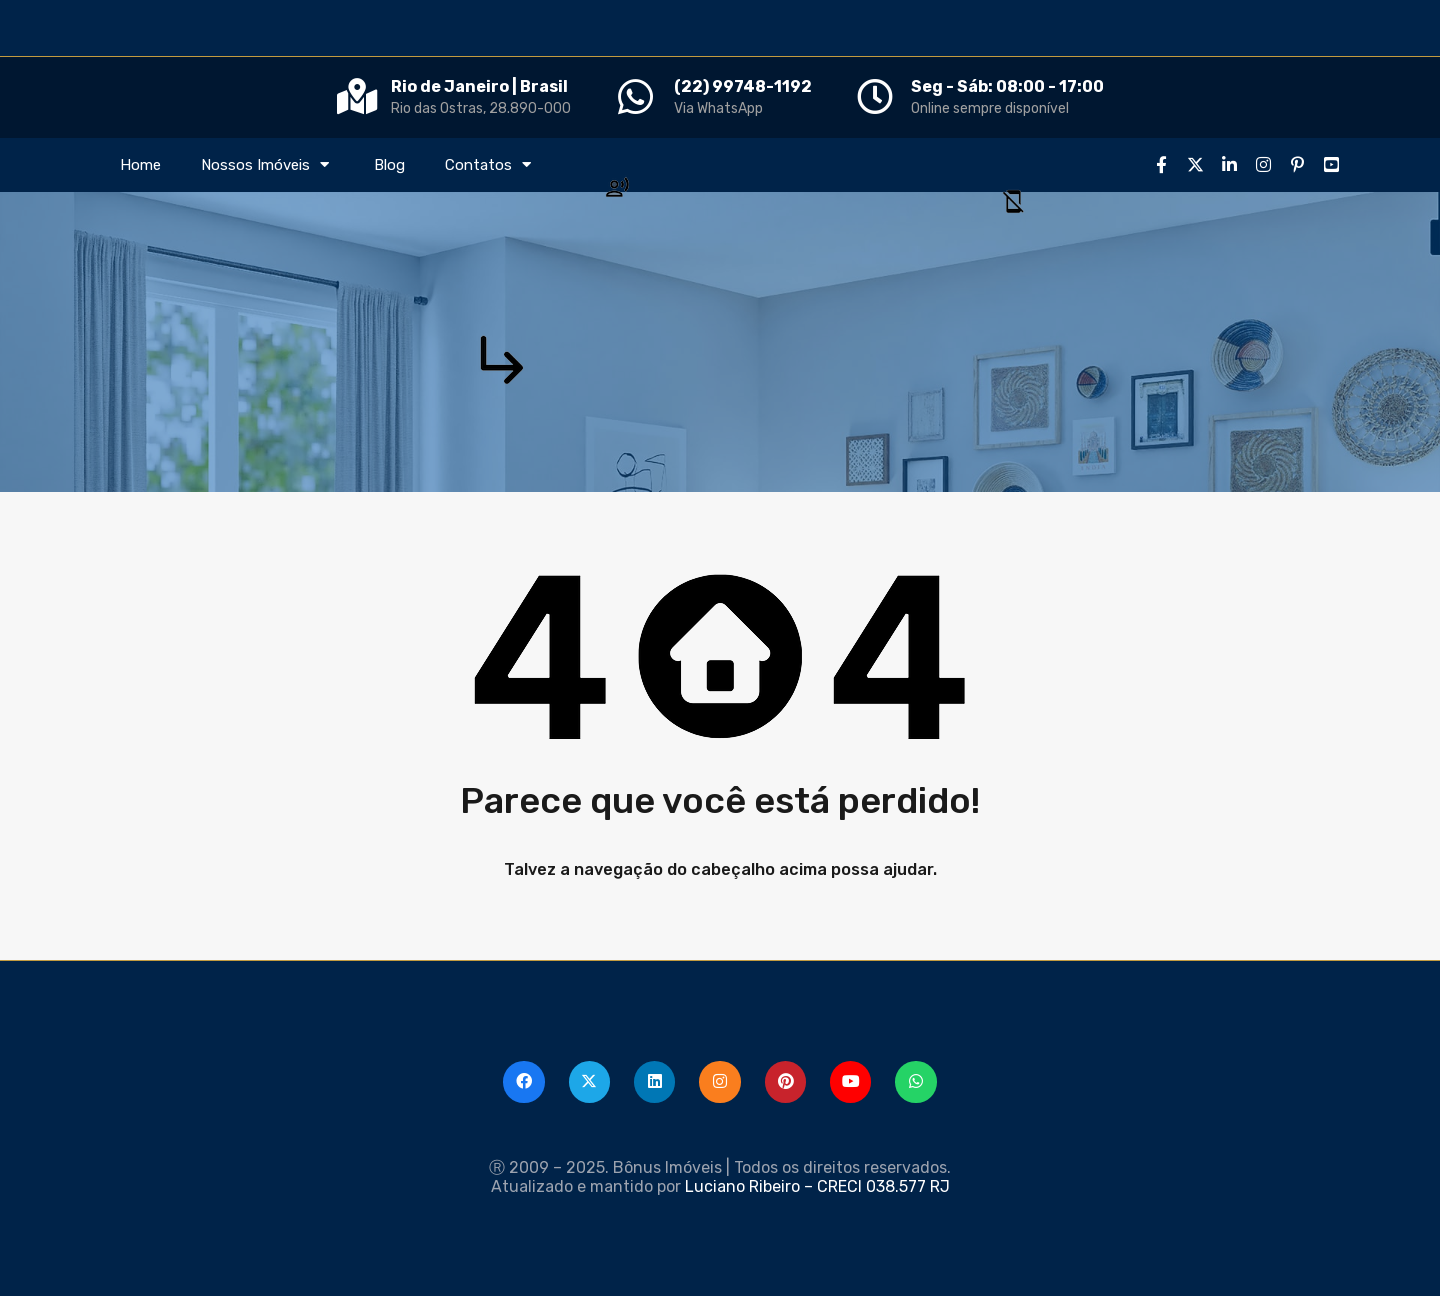 This screenshot has width=1440, height=1296. I want to click on mobile device is disabled or unavailable, so click(1013, 201).